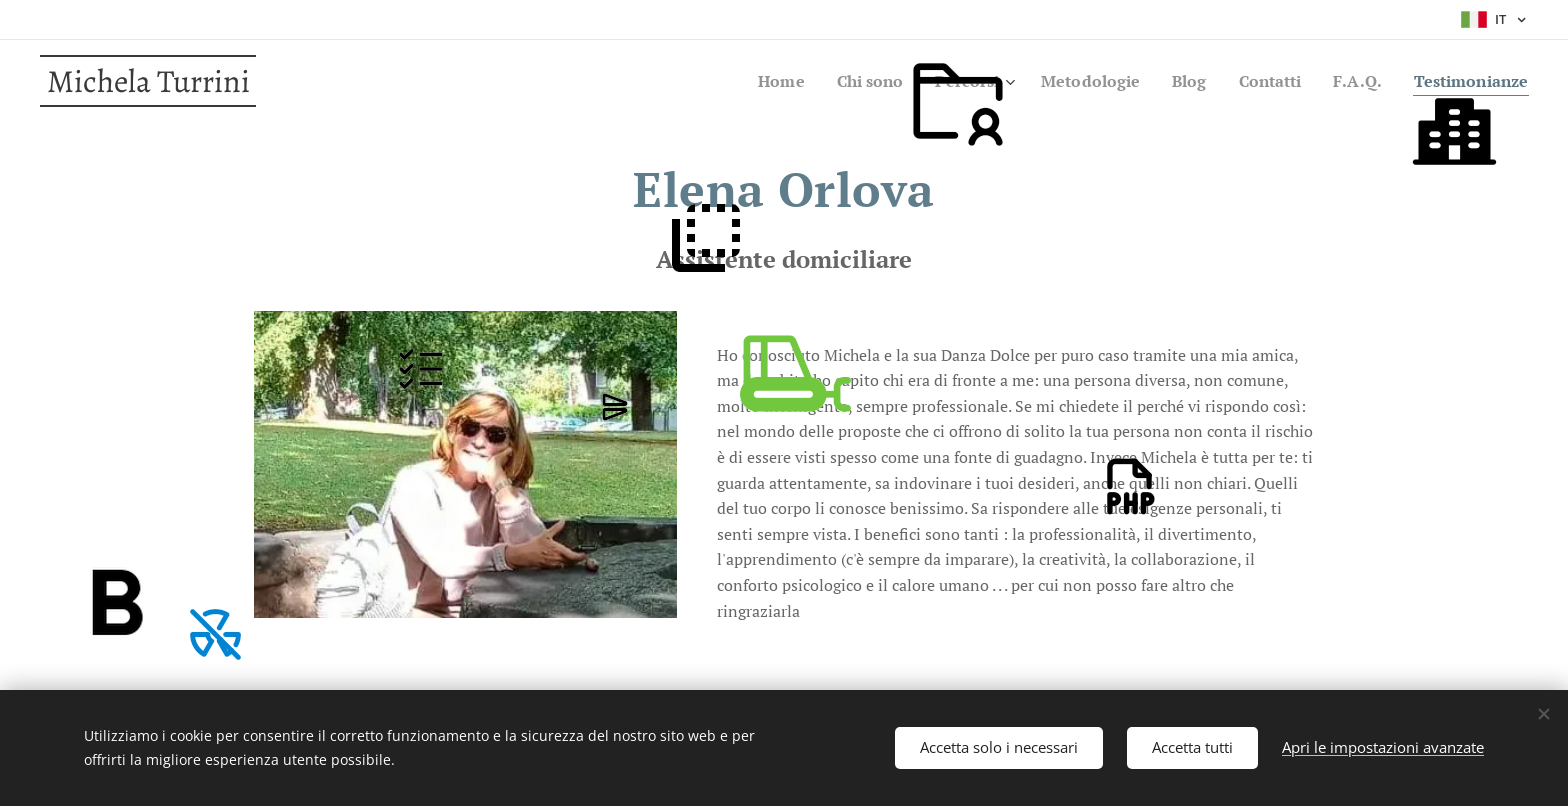 This screenshot has height=806, width=1568. Describe the element at coordinates (614, 407) in the screenshot. I see `flip image vertically` at that location.